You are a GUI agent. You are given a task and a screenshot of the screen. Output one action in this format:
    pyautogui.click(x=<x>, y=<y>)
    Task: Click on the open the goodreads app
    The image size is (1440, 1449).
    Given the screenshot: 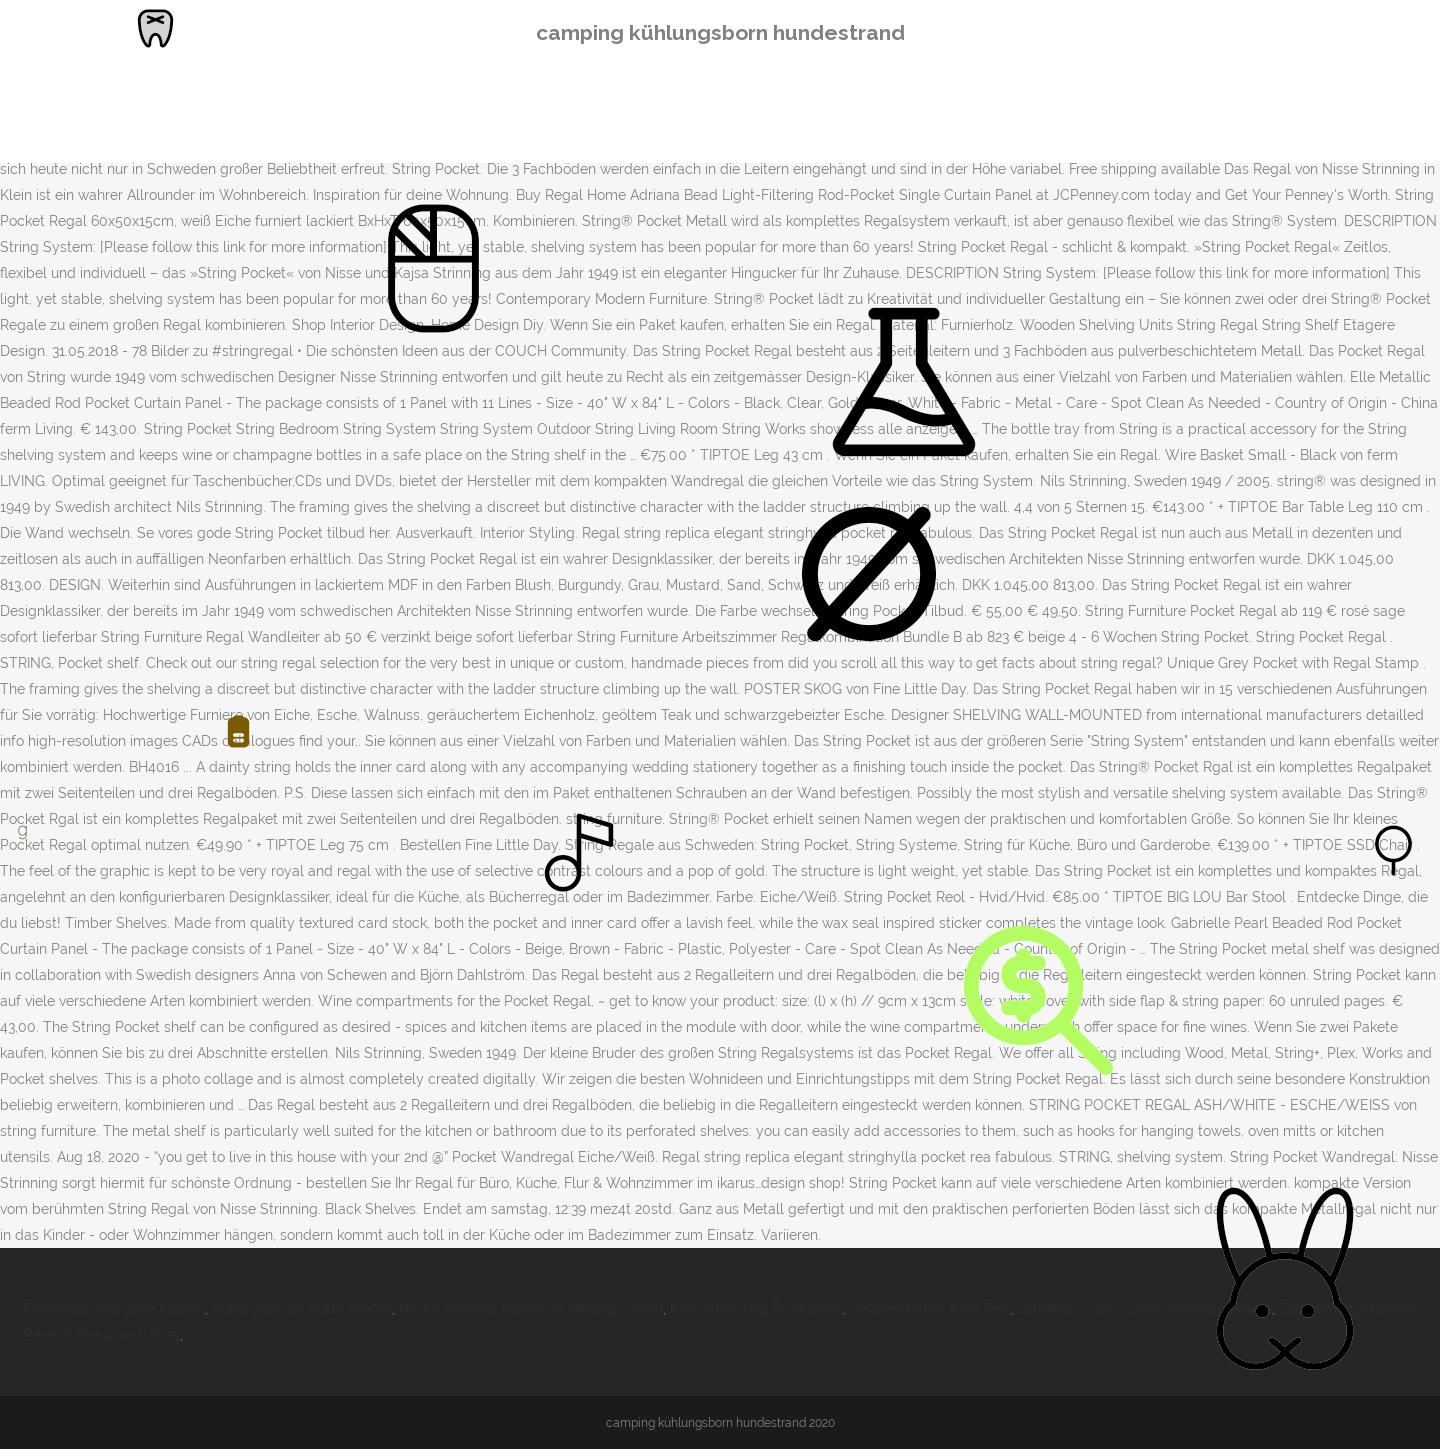 What is the action you would take?
    pyautogui.click(x=22, y=832)
    